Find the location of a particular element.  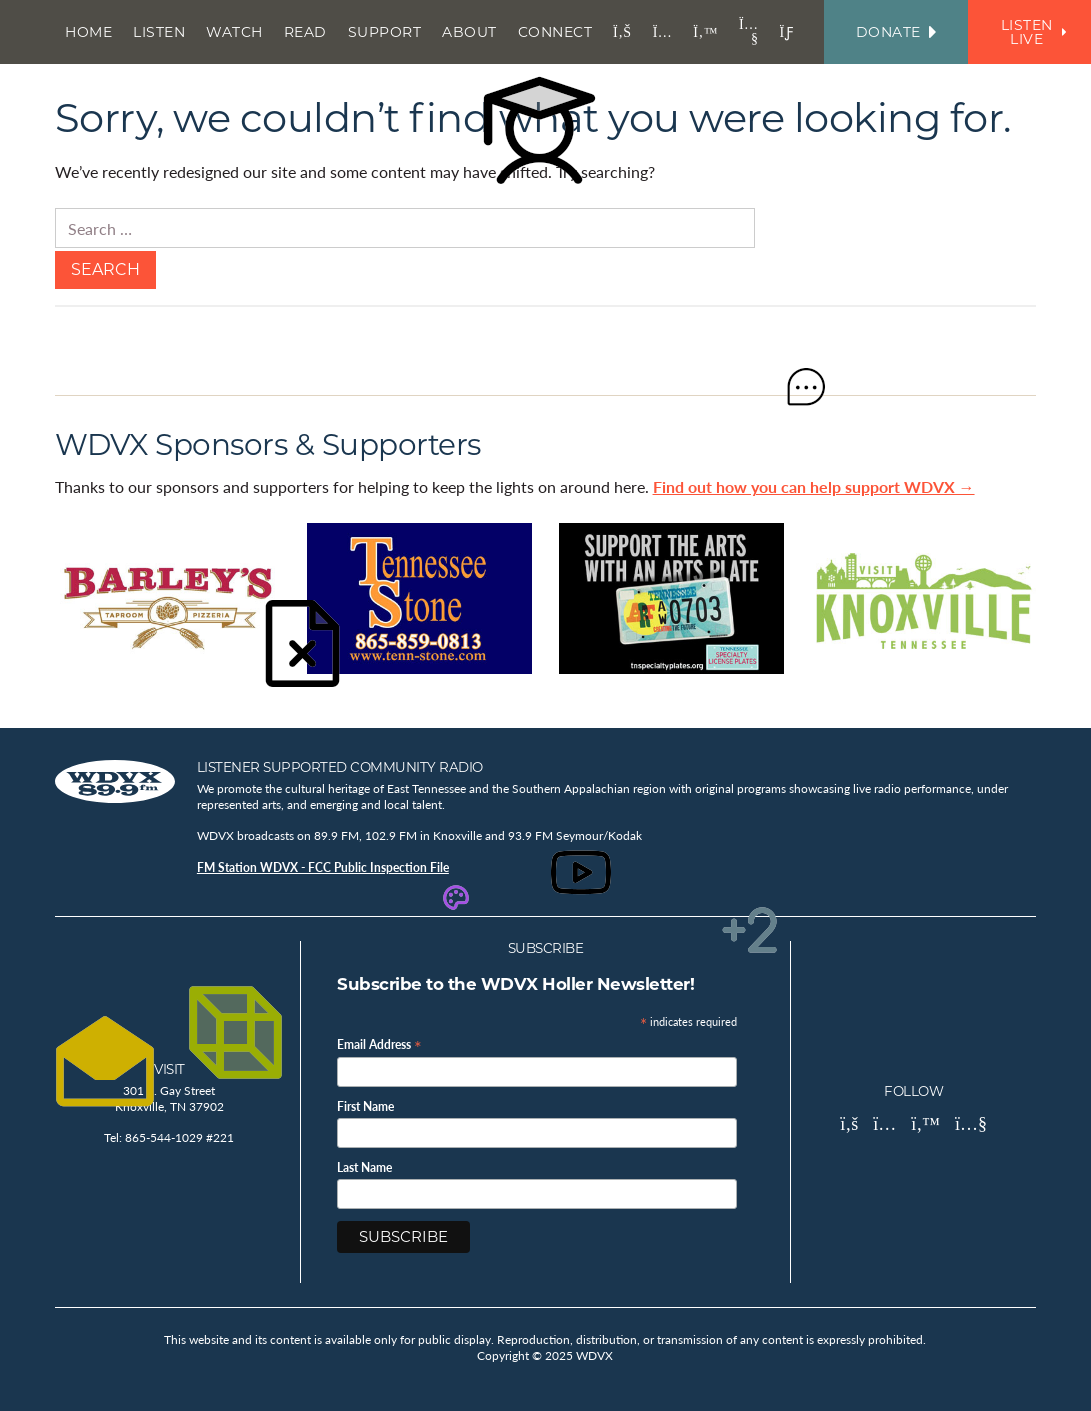

increase exposure by 2 stops is located at coordinates (751, 930).